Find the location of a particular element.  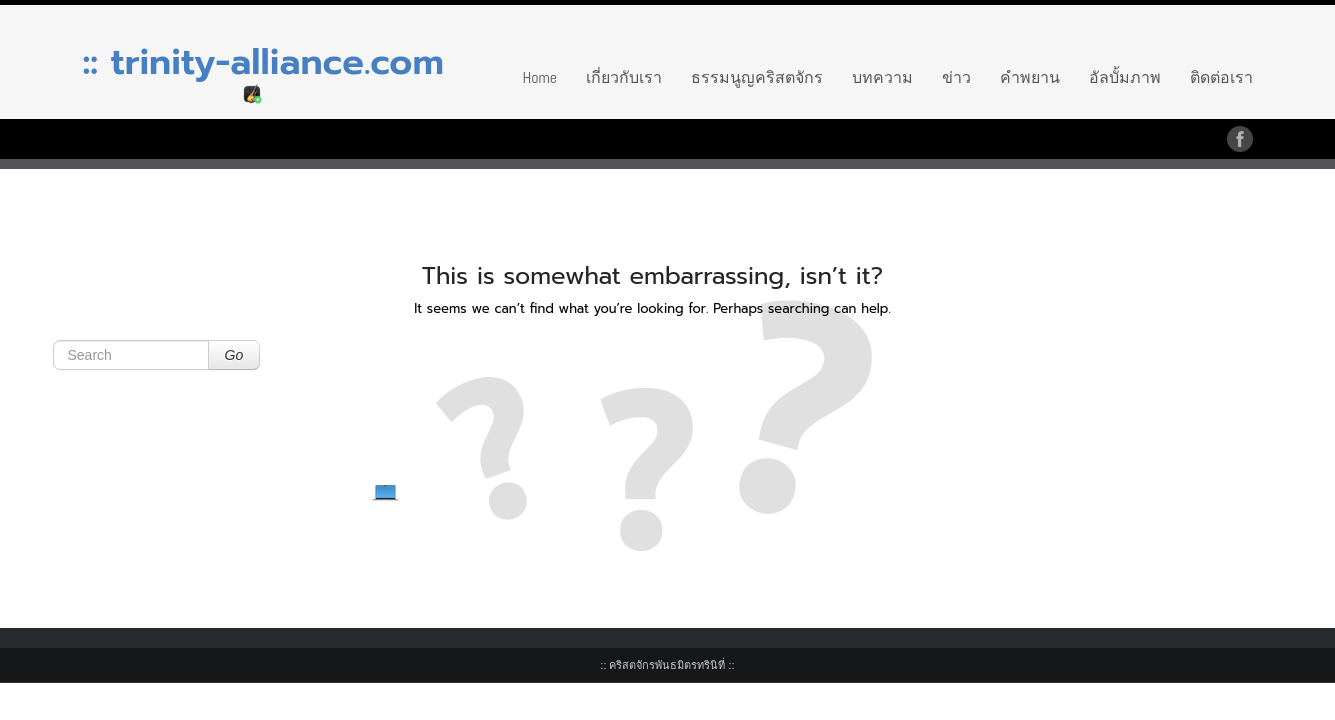

play audio in GarageBand is located at coordinates (252, 94).